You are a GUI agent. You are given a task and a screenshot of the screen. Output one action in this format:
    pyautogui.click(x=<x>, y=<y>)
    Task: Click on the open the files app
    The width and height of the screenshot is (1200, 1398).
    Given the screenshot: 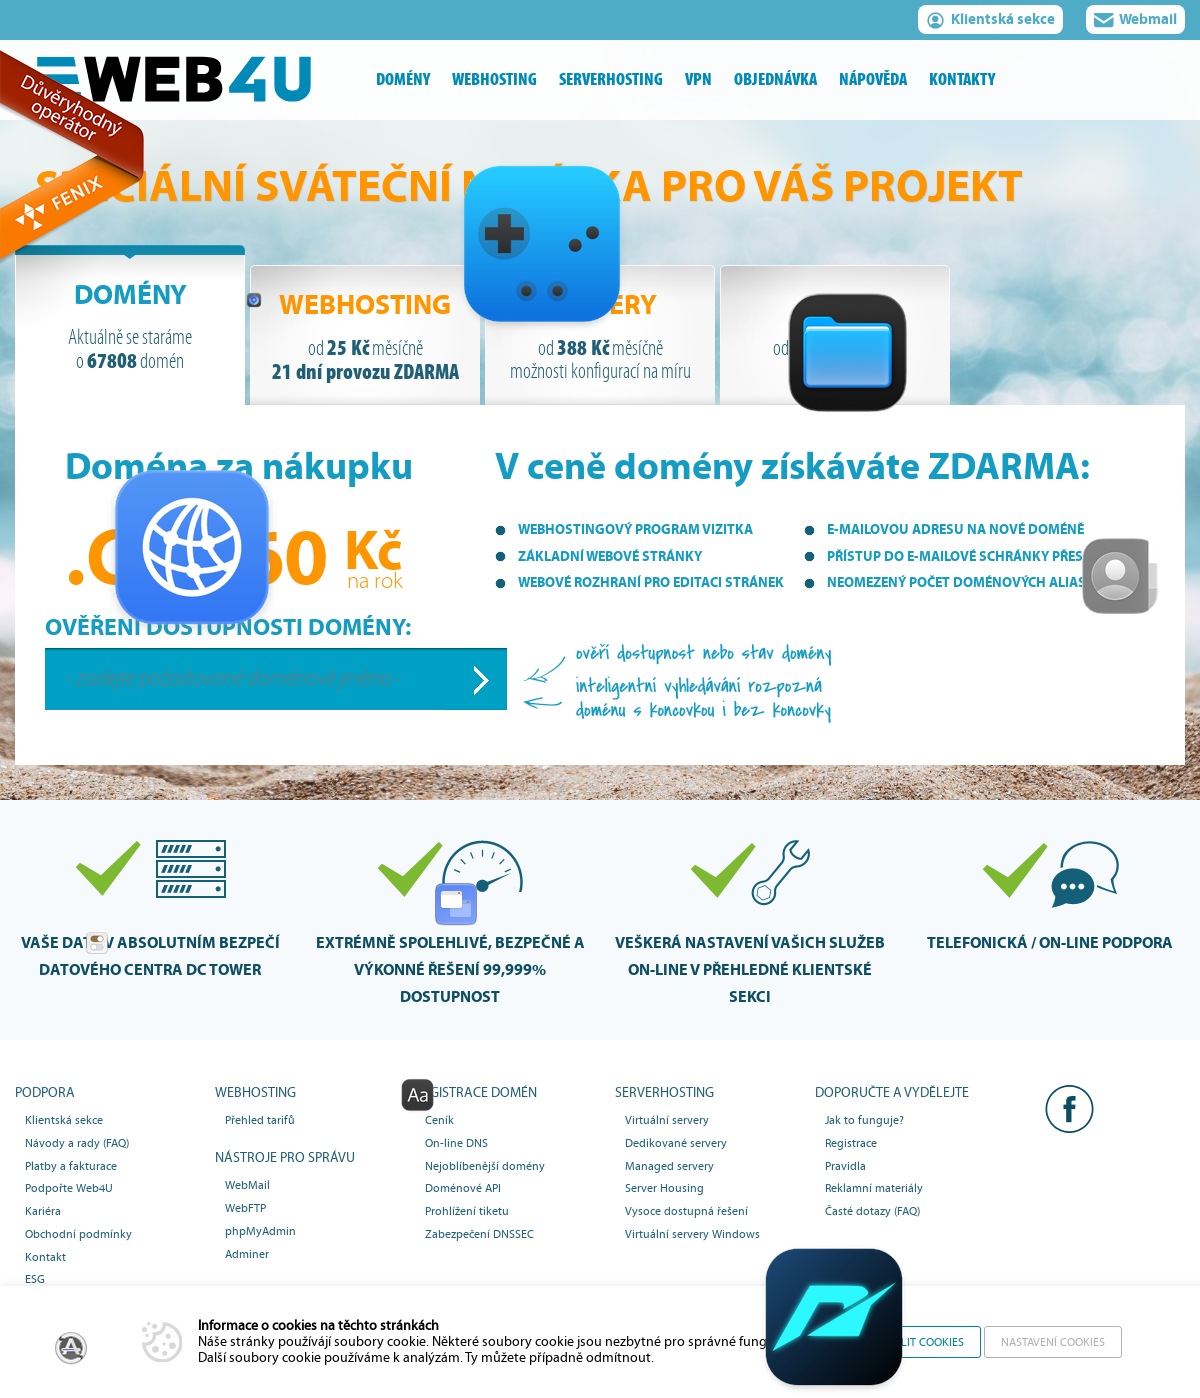 What is the action you would take?
    pyautogui.click(x=847, y=352)
    